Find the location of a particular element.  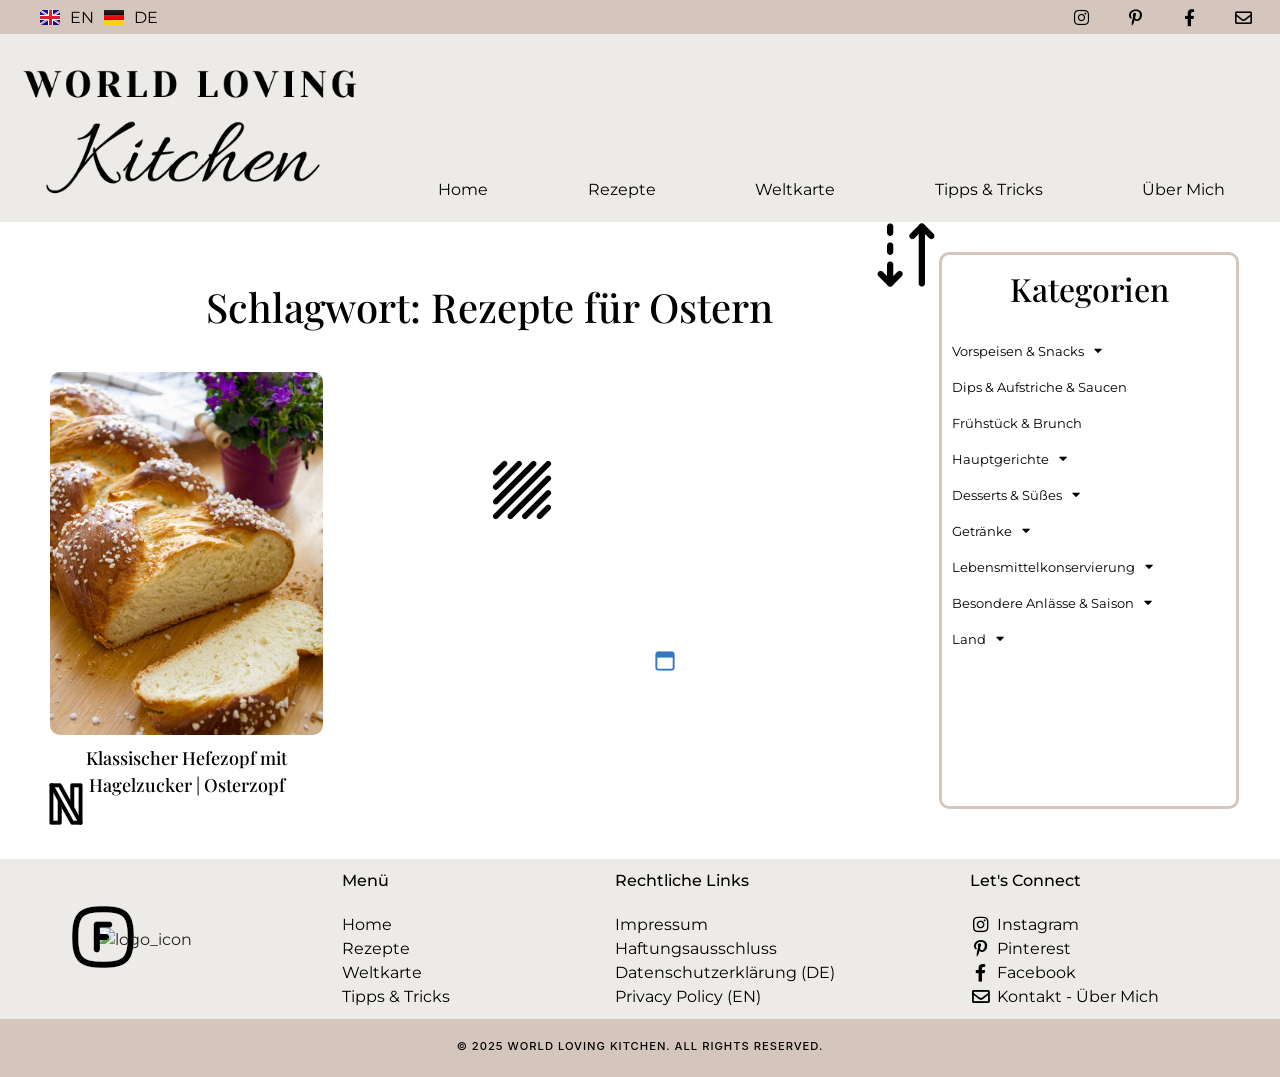

toggle the navigation bar visibility is located at coordinates (665, 661).